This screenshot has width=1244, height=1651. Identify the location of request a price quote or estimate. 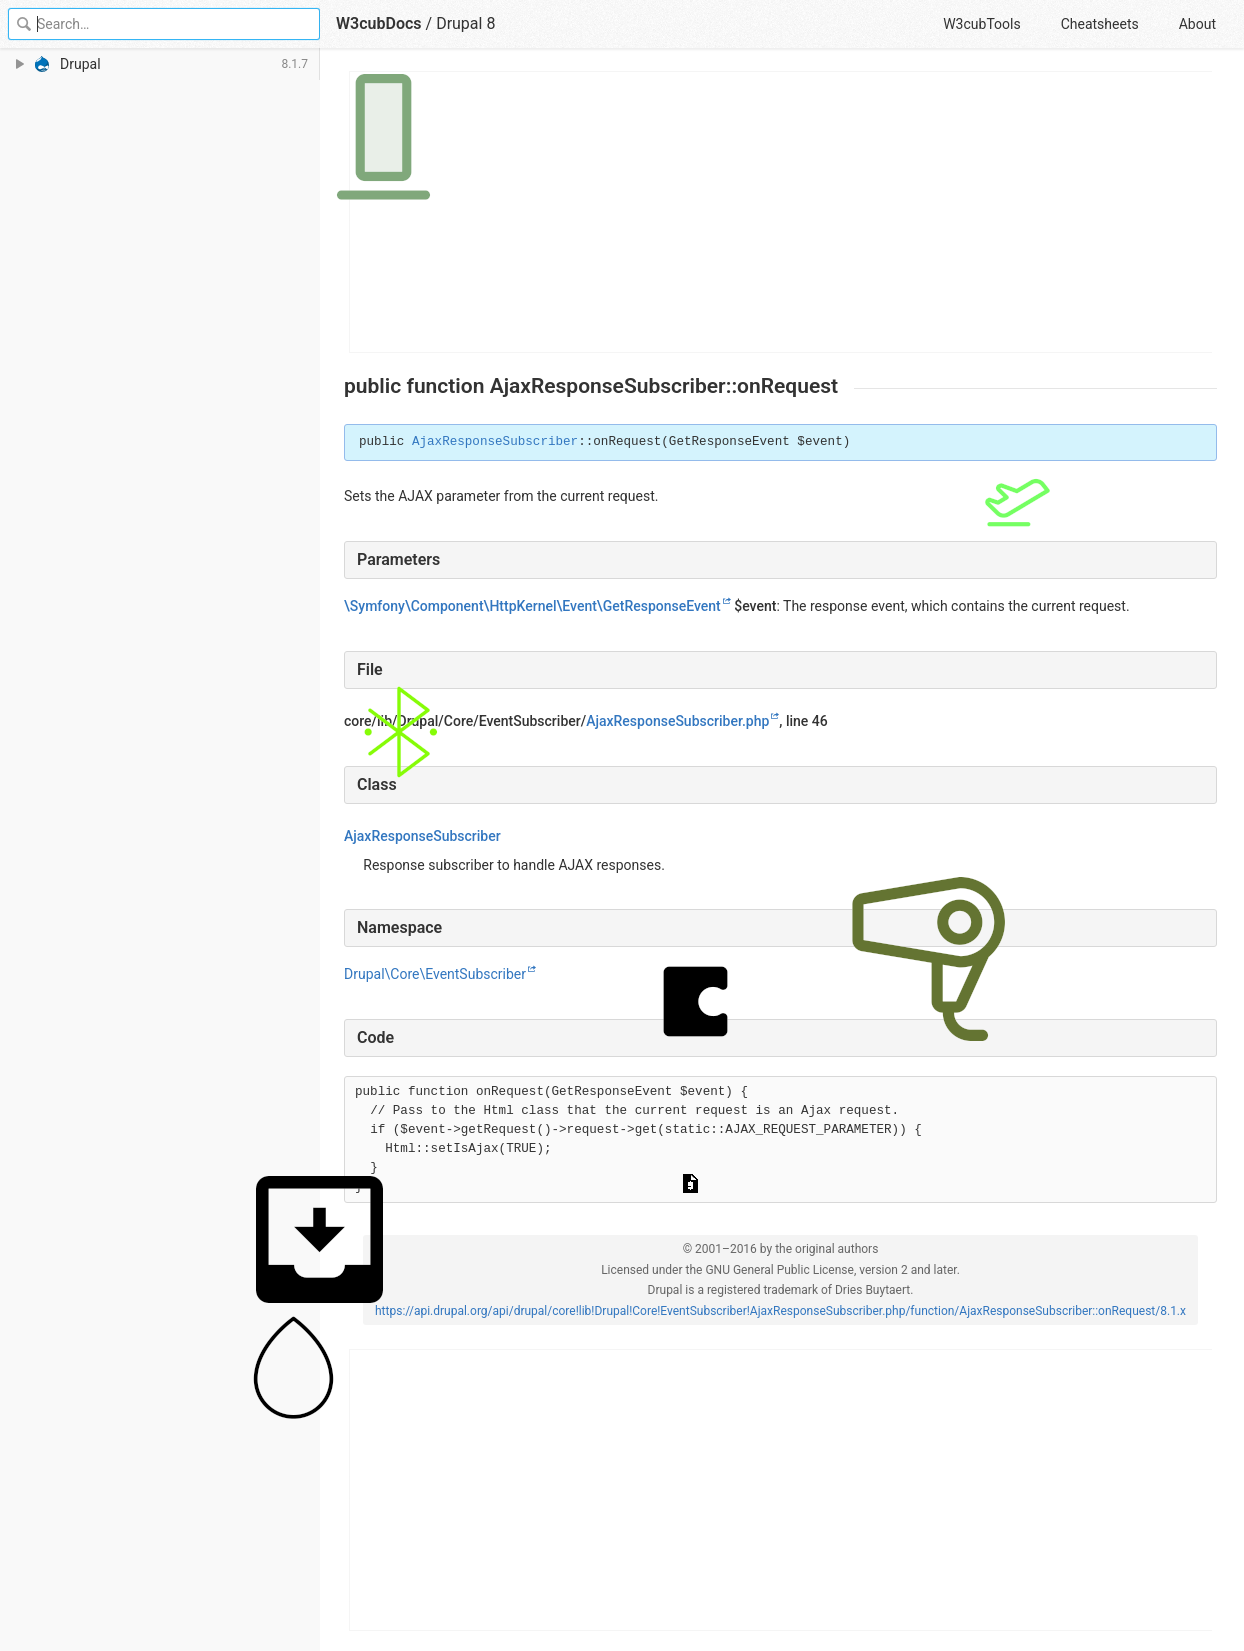
(690, 1183).